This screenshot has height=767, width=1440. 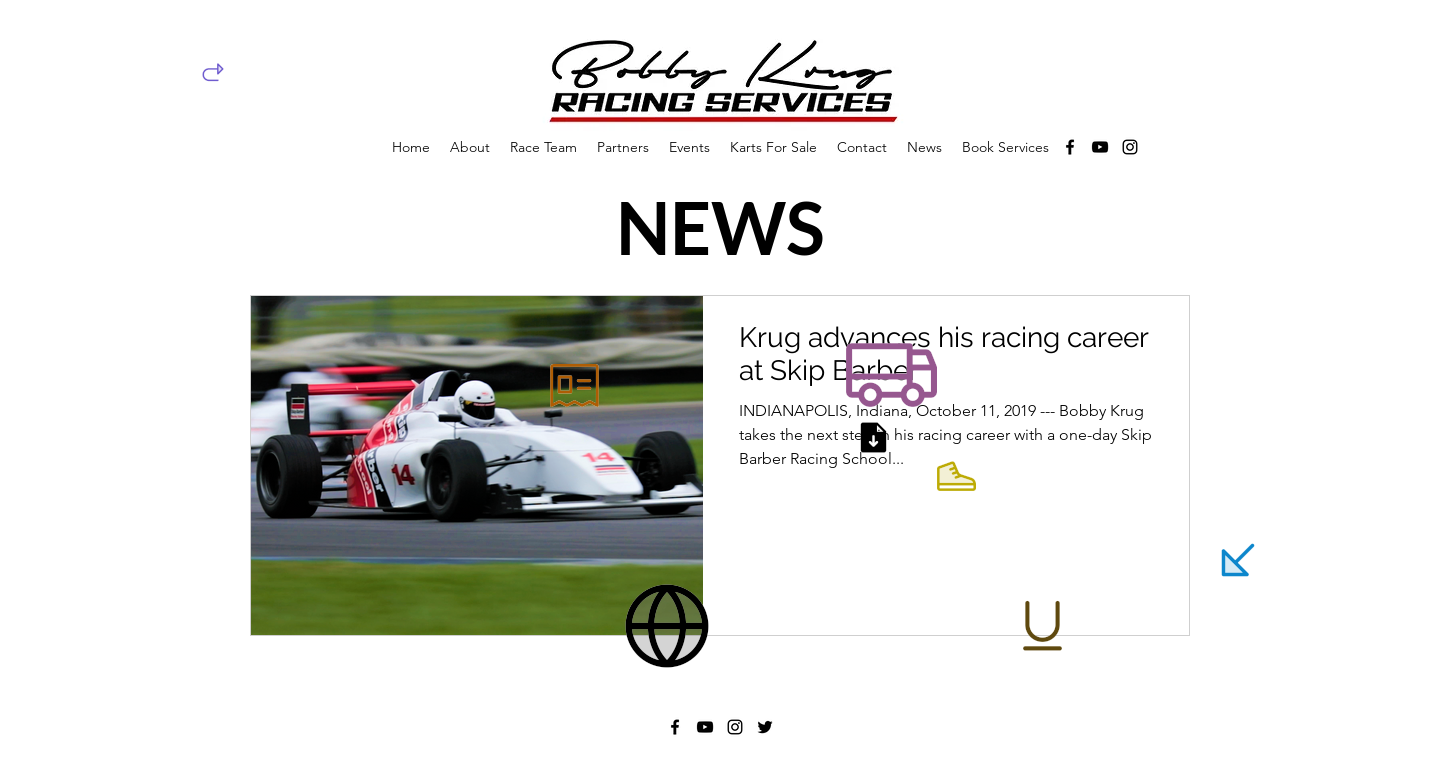 I want to click on apply underline formatting to selected text, so click(x=1042, y=622).